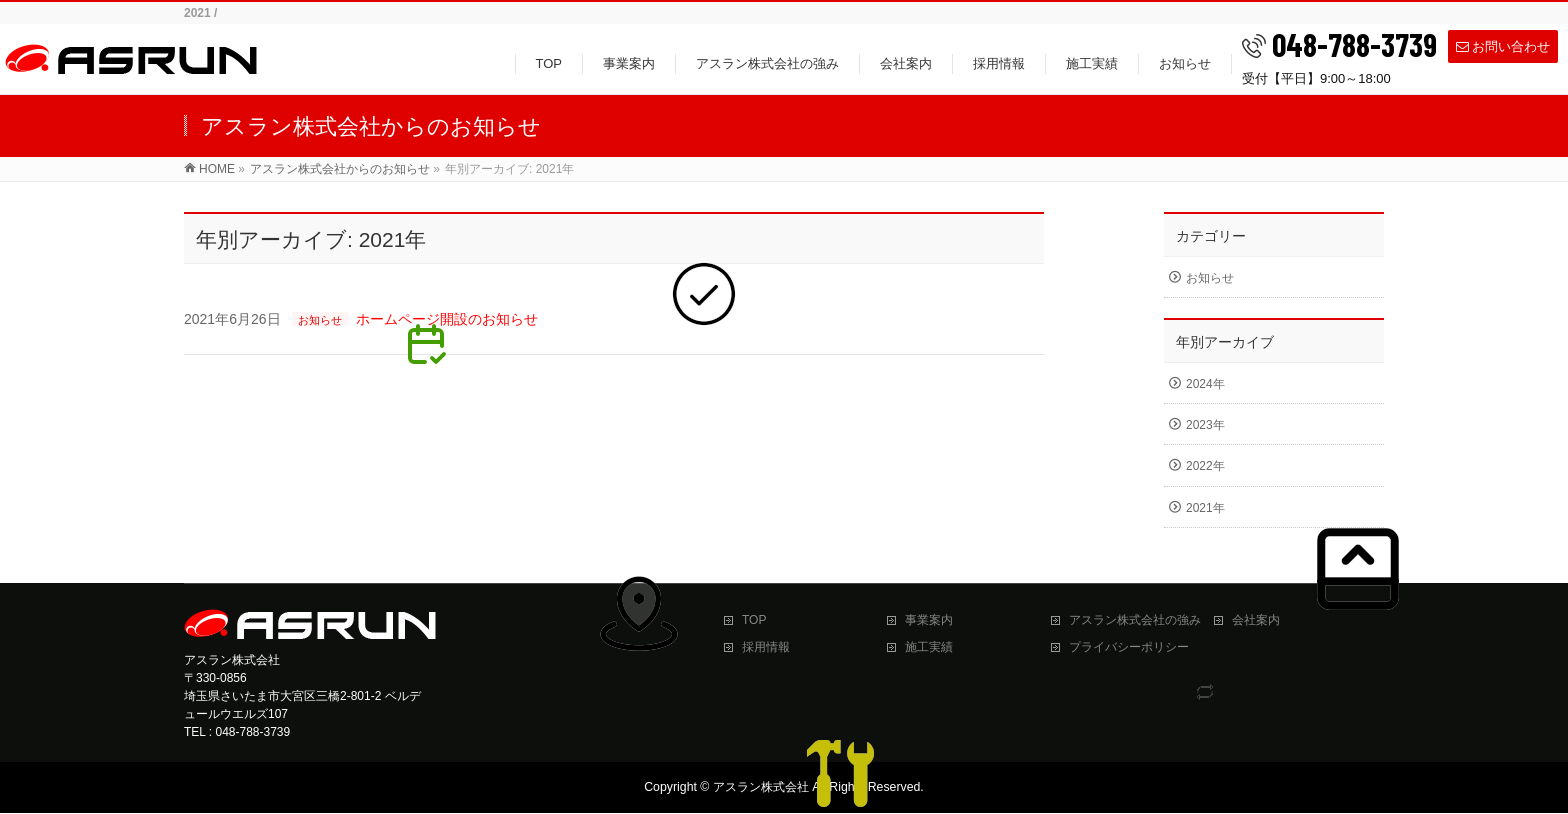 The width and height of the screenshot is (1568, 814). What do you see at coordinates (639, 615) in the screenshot?
I see `view location area or region on map` at bounding box center [639, 615].